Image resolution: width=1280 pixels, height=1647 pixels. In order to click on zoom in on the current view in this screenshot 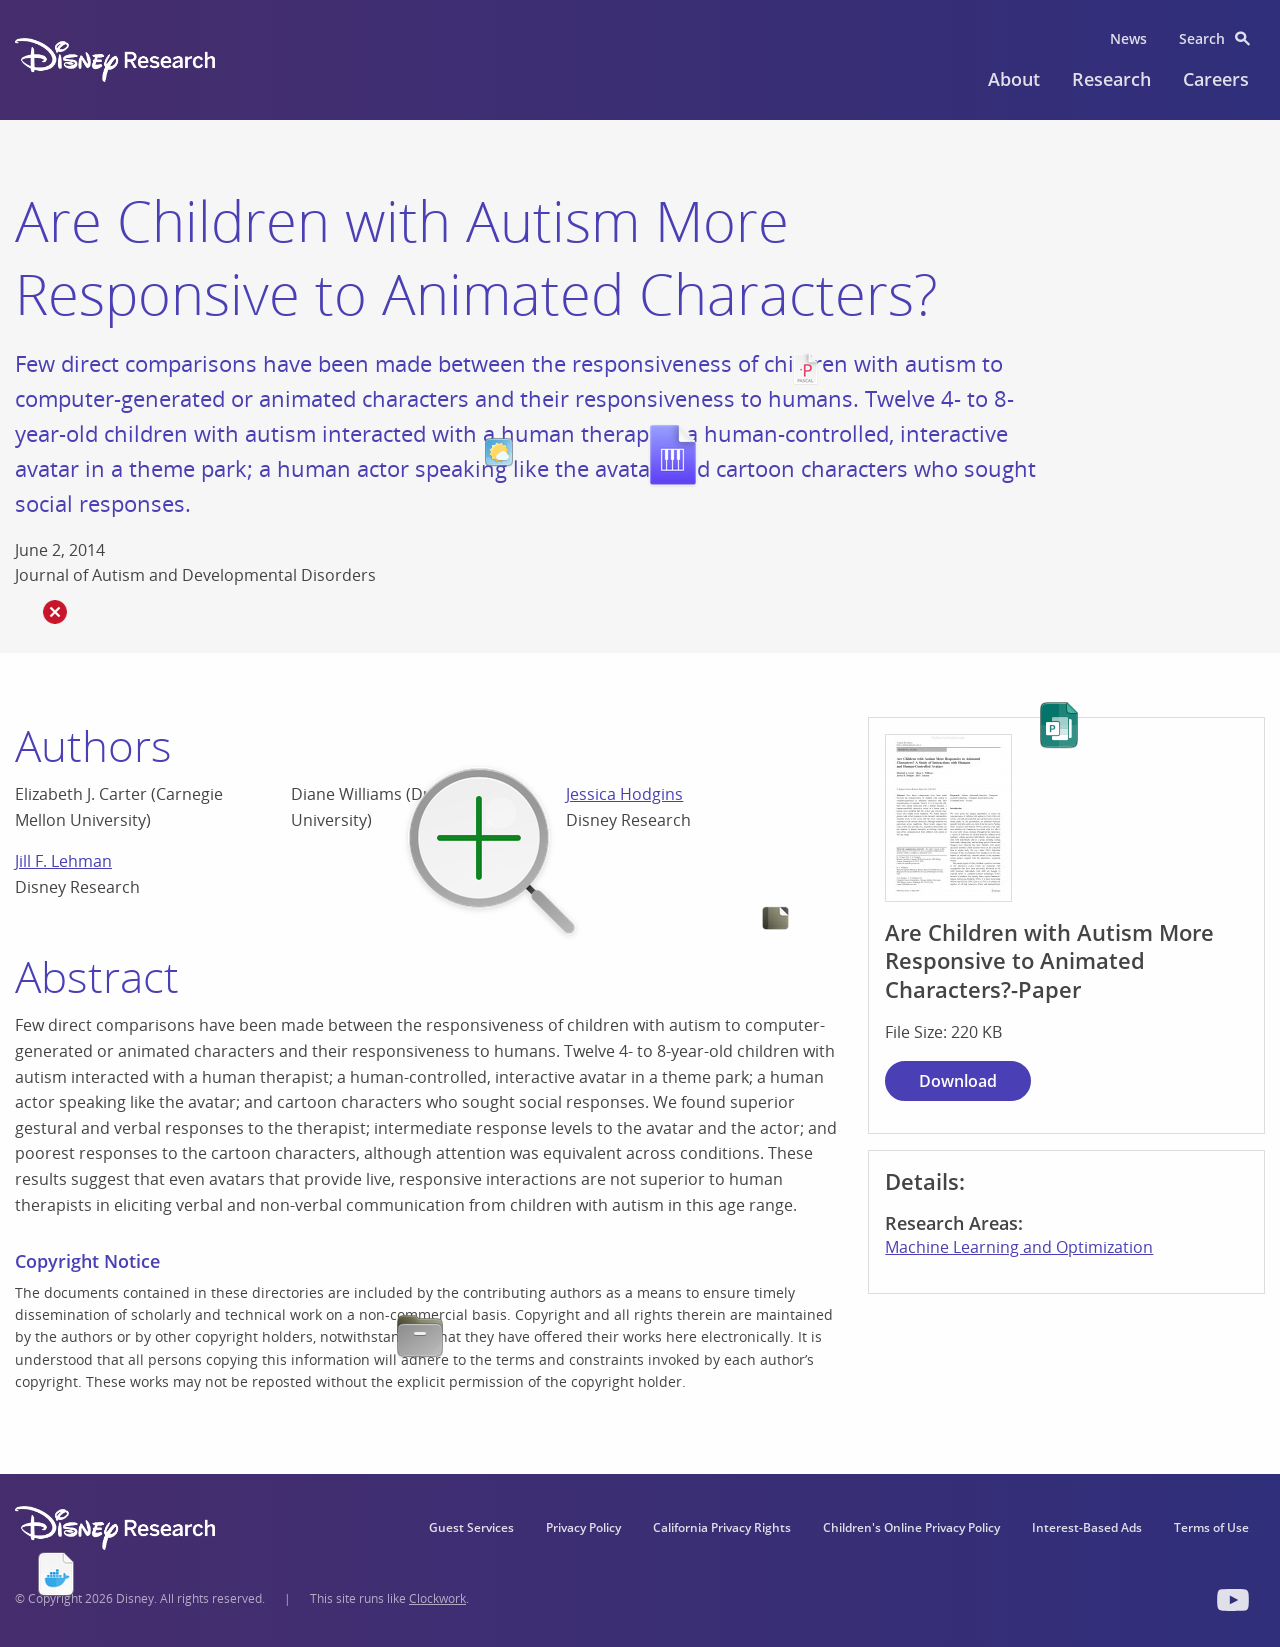, I will do `click(490, 849)`.